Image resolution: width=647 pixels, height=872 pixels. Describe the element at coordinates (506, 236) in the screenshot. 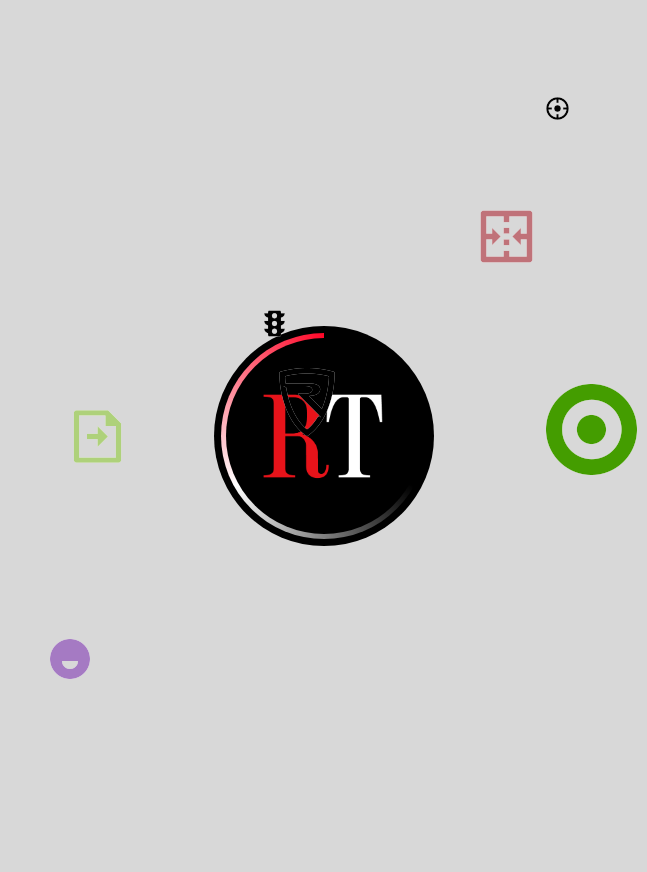

I see `merge selected cells horizontally in a table` at that location.